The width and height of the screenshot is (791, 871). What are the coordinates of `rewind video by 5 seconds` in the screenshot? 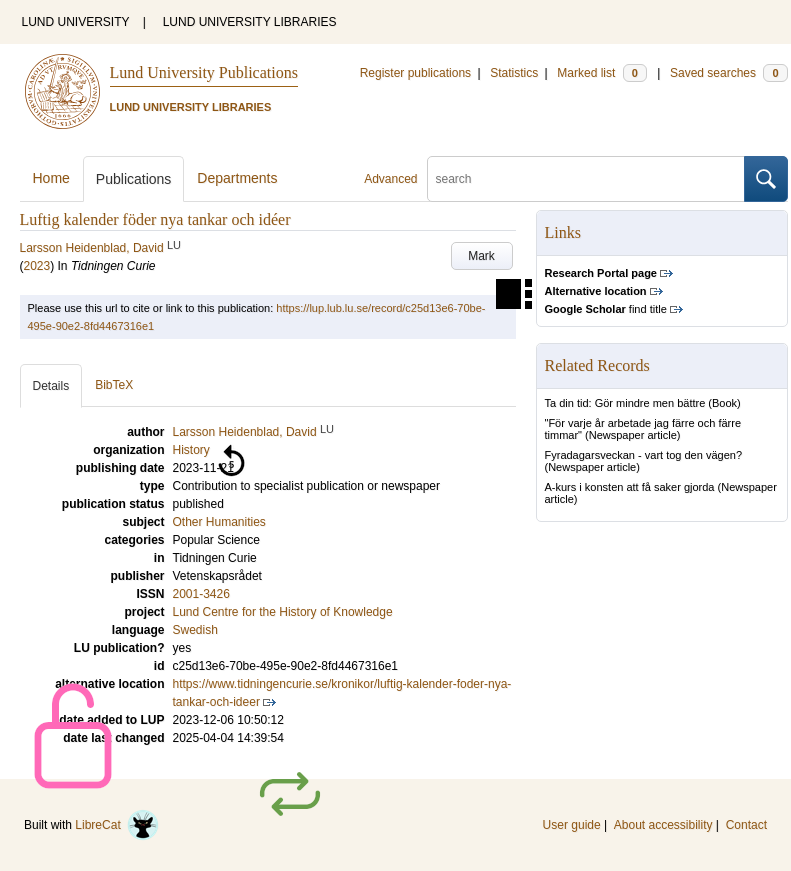 It's located at (231, 461).